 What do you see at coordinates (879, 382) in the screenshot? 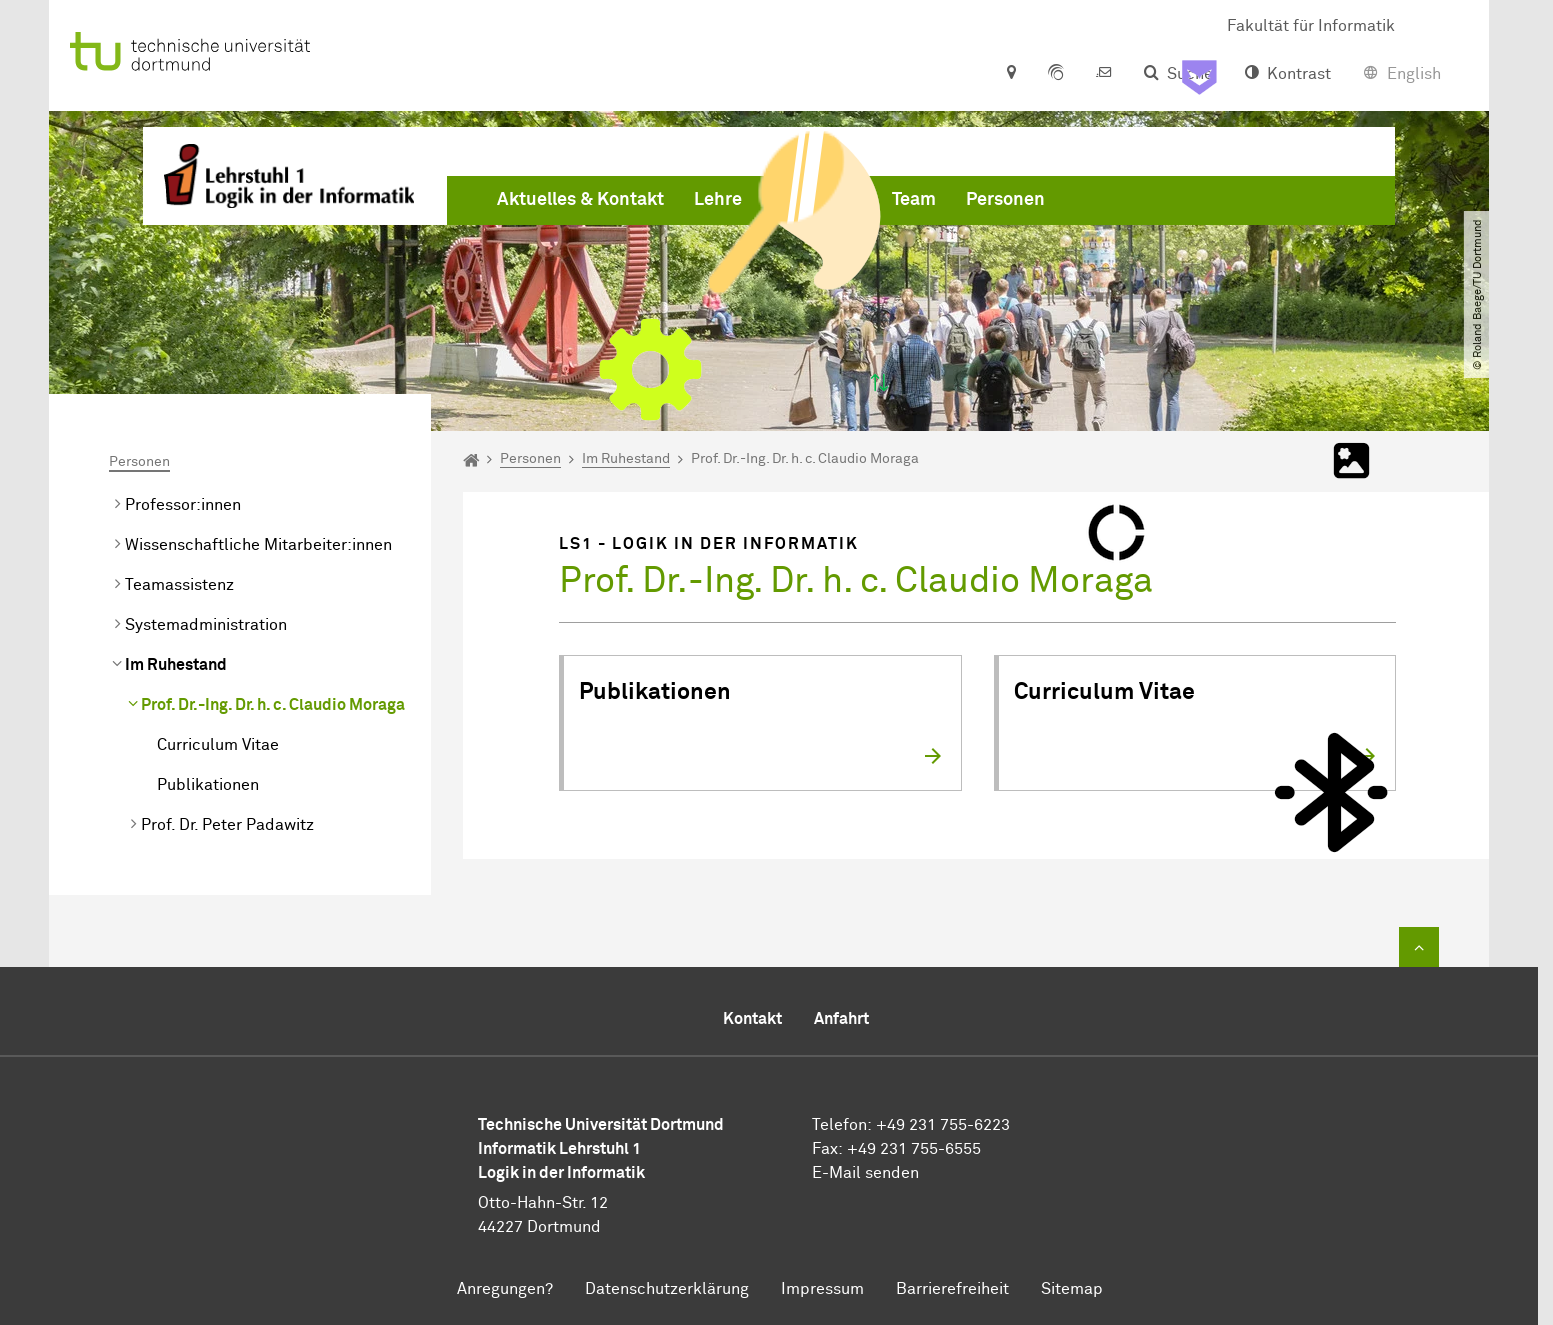
I see `sort items in ascending or descending order` at bounding box center [879, 382].